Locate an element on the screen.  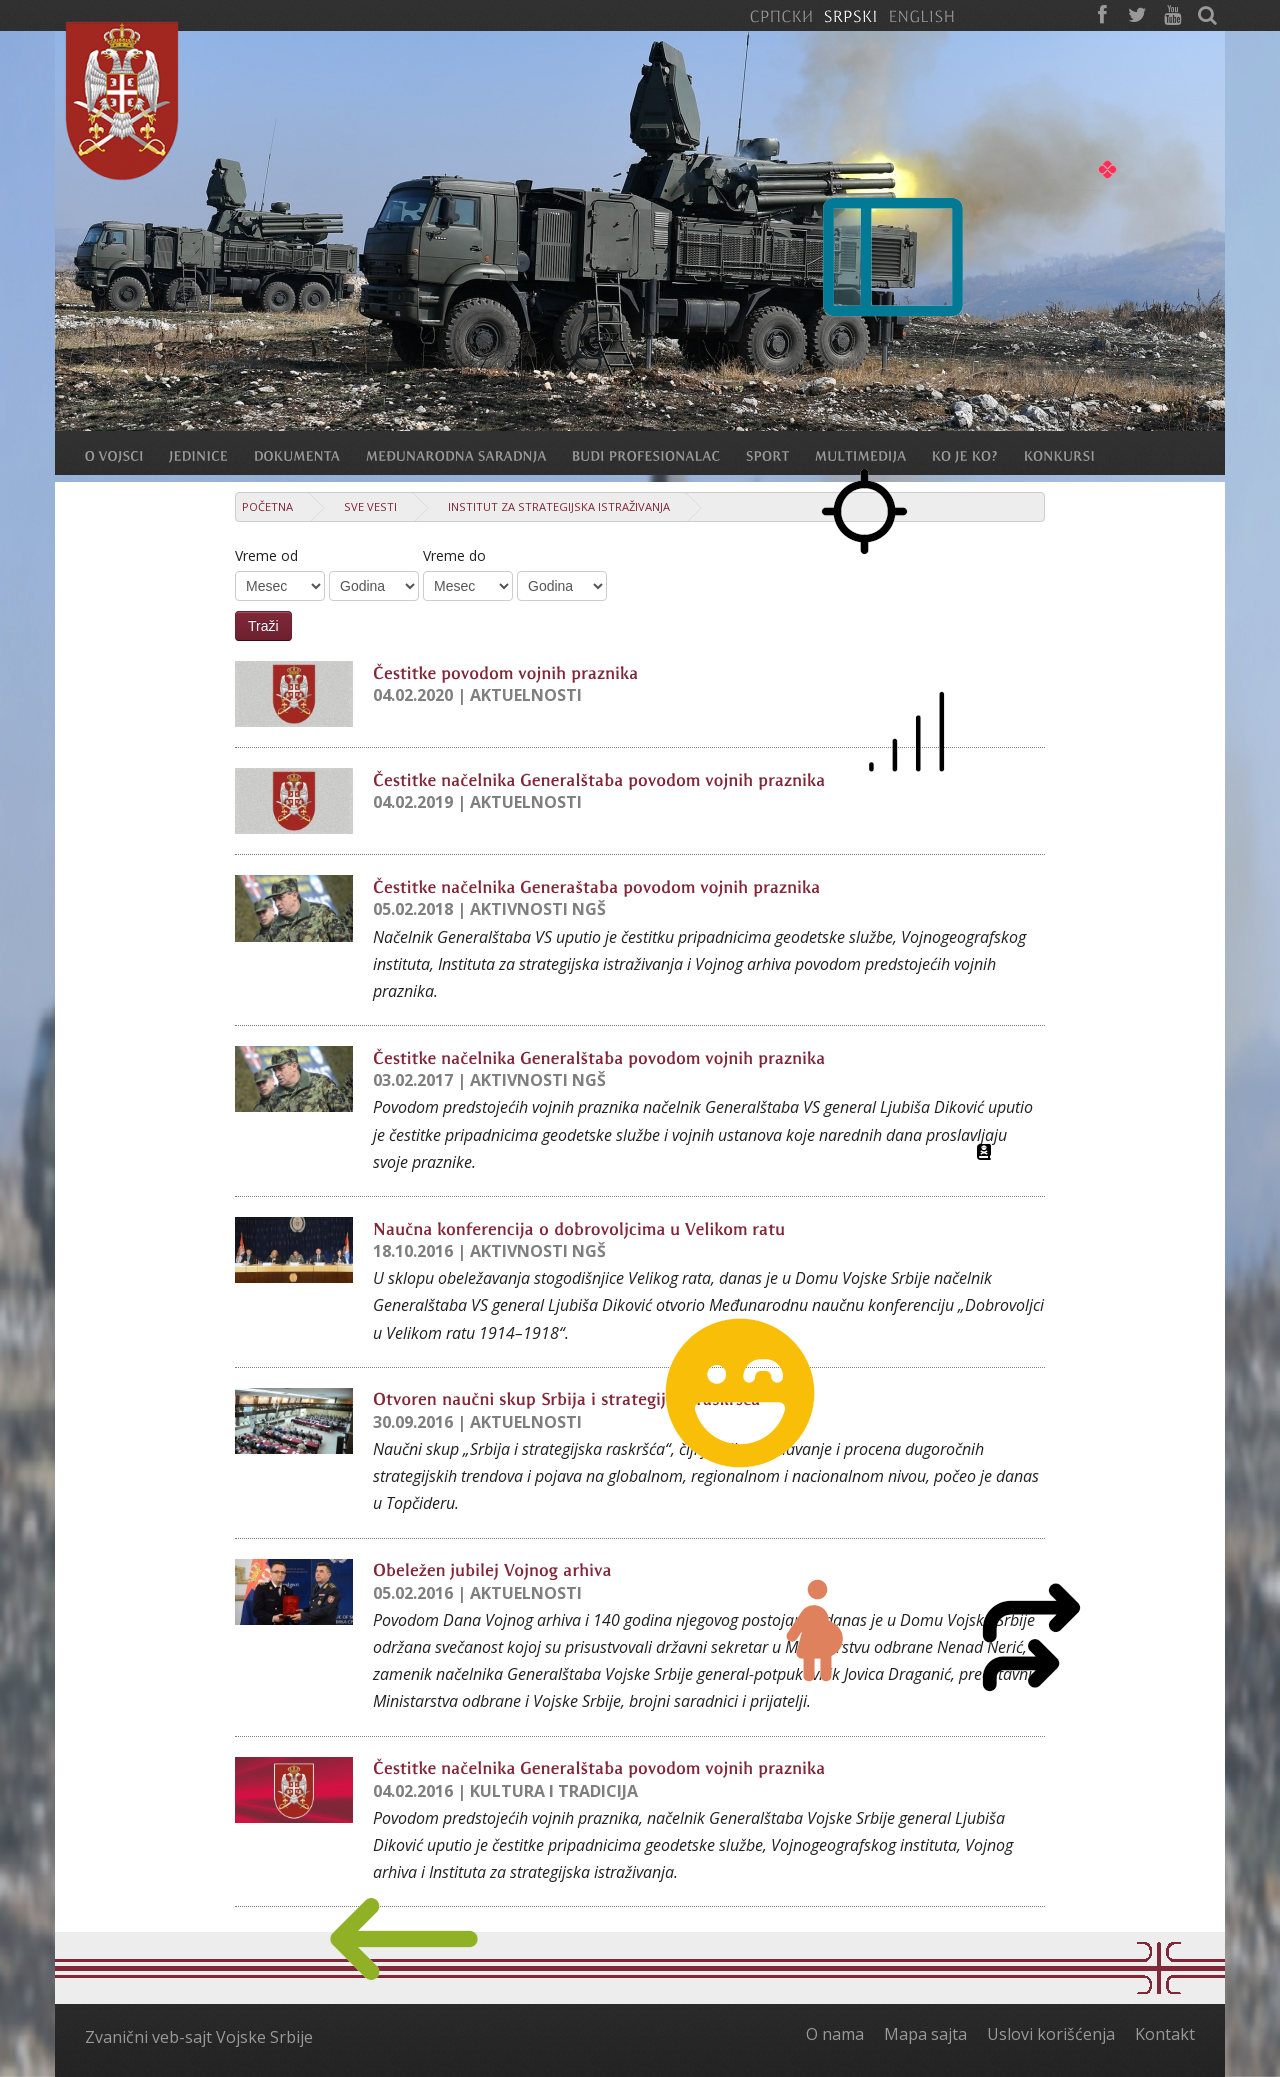
add a fun or playful reaction to a message is located at coordinates (740, 1393).